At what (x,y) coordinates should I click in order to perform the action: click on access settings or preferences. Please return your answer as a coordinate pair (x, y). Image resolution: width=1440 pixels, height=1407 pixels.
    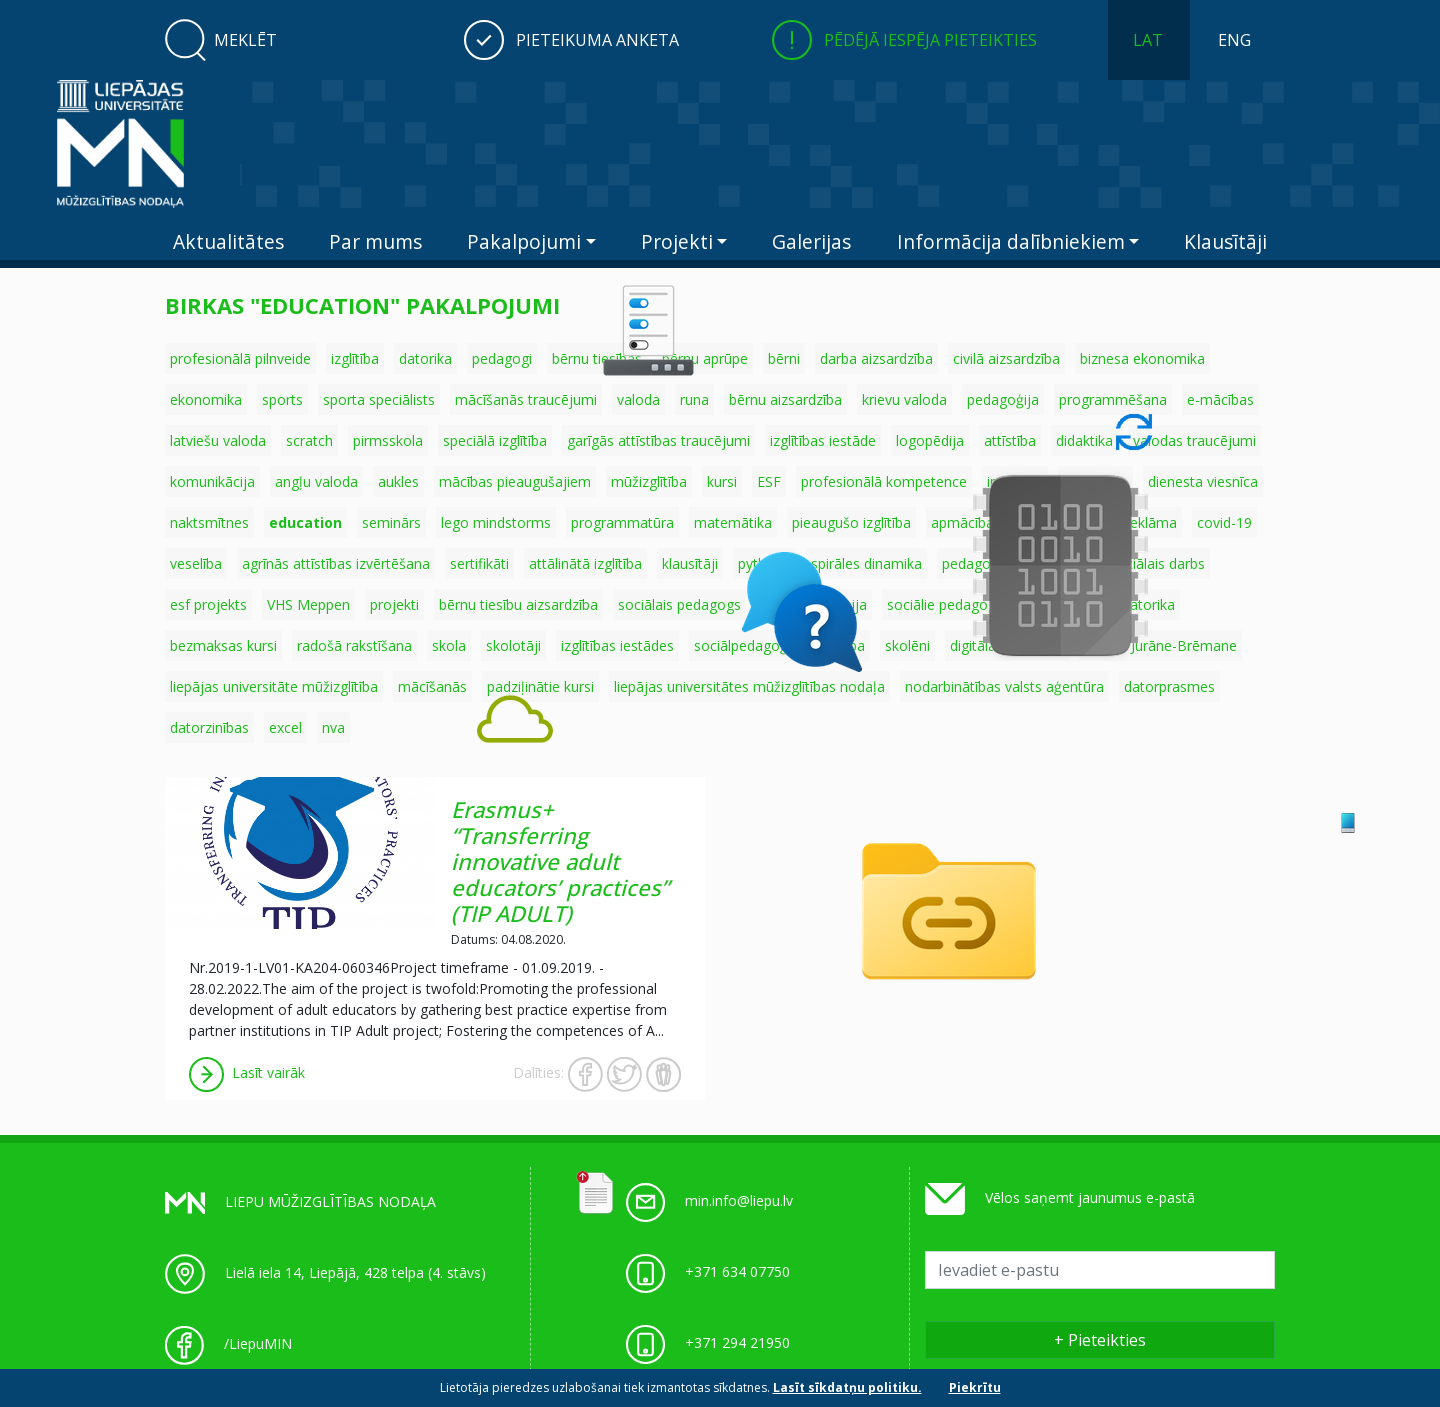
    Looking at the image, I should click on (648, 330).